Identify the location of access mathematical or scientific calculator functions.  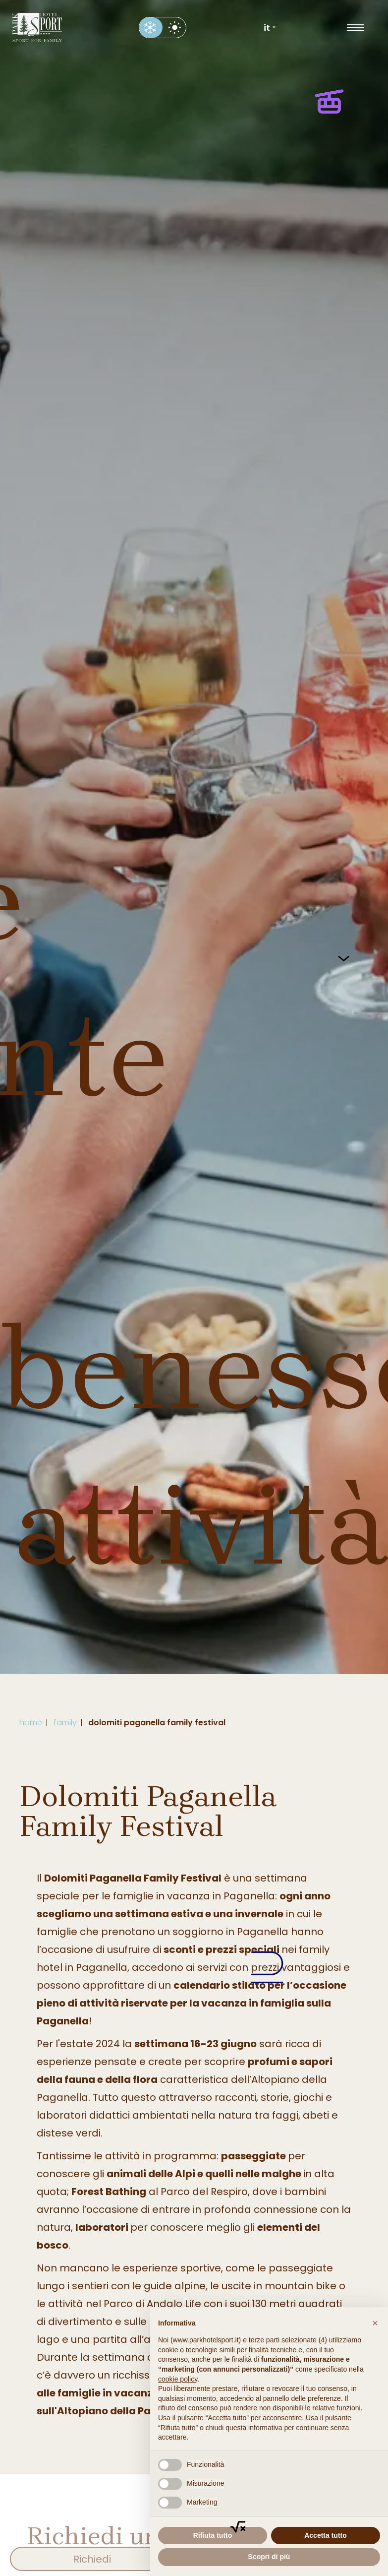
(238, 2527).